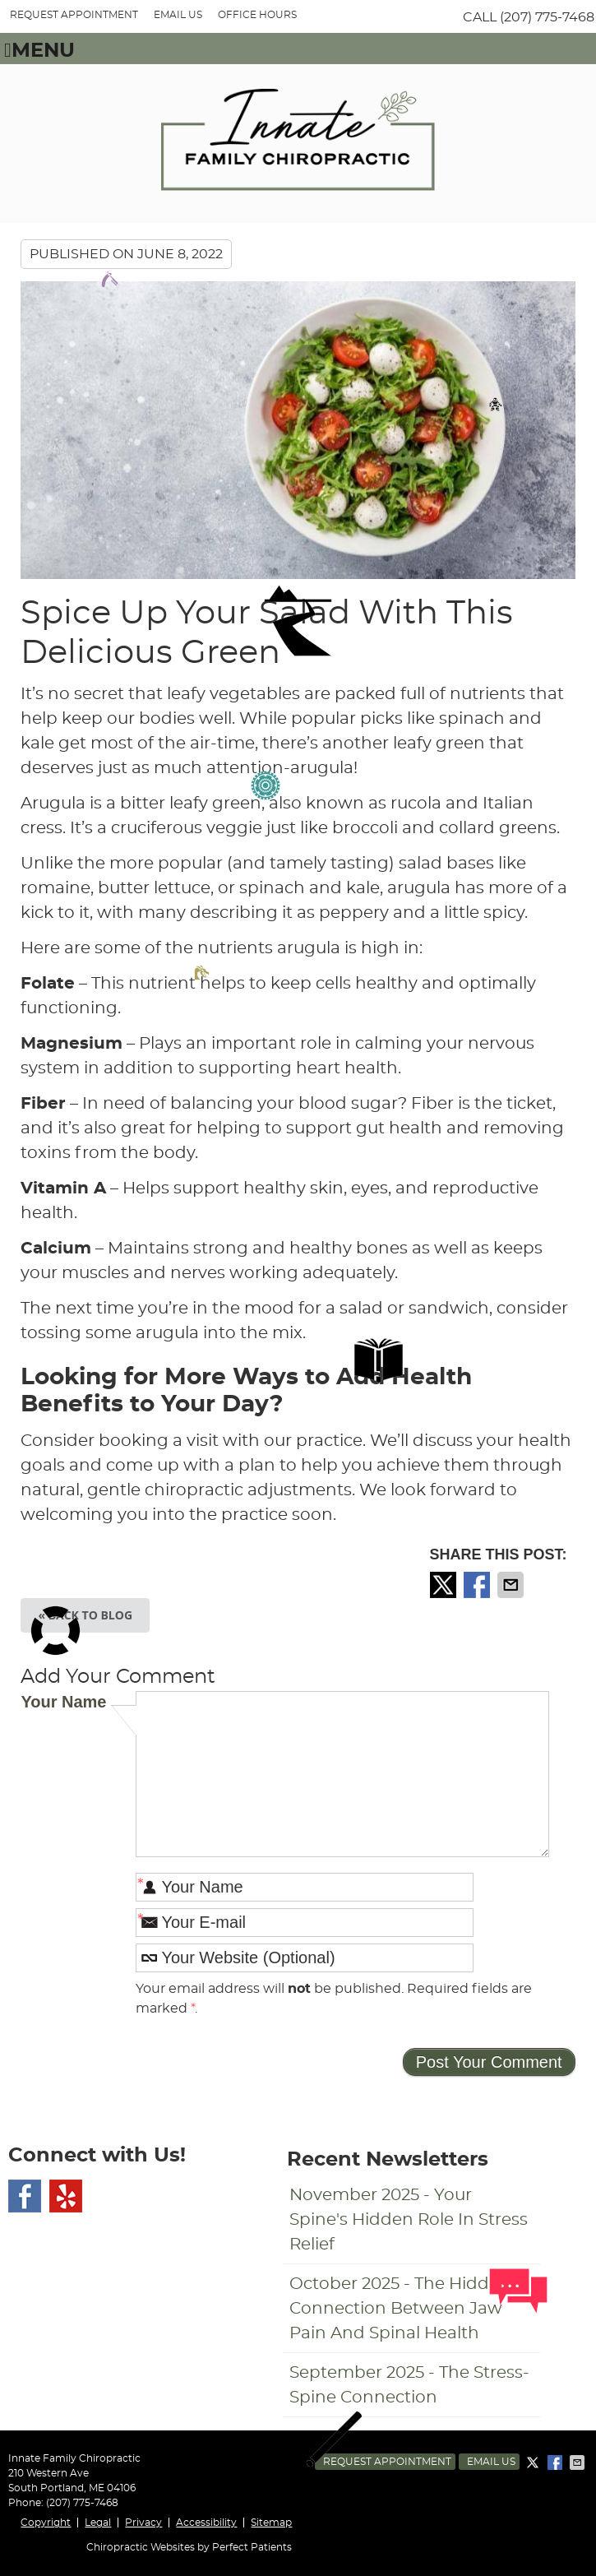 The height and width of the screenshot is (2576, 596). Describe the element at coordinates (298, 620) in the screenshot. I see `start a road trip or journey mode` at that location.